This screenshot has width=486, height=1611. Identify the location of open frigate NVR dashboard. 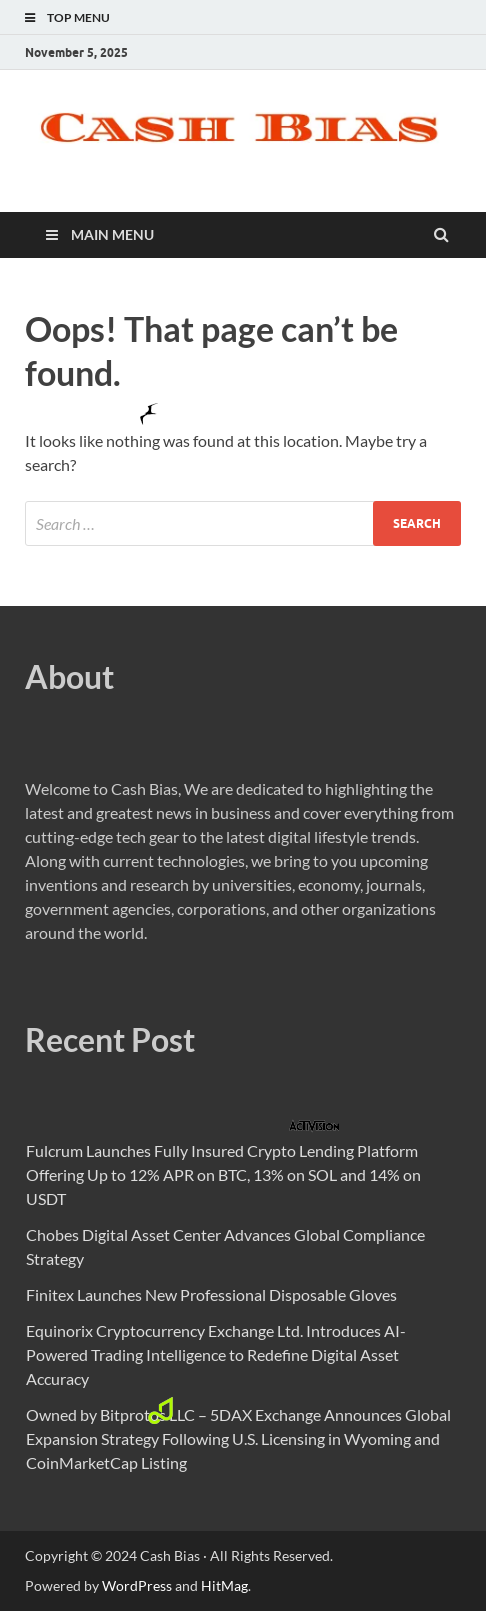
(149, 414).